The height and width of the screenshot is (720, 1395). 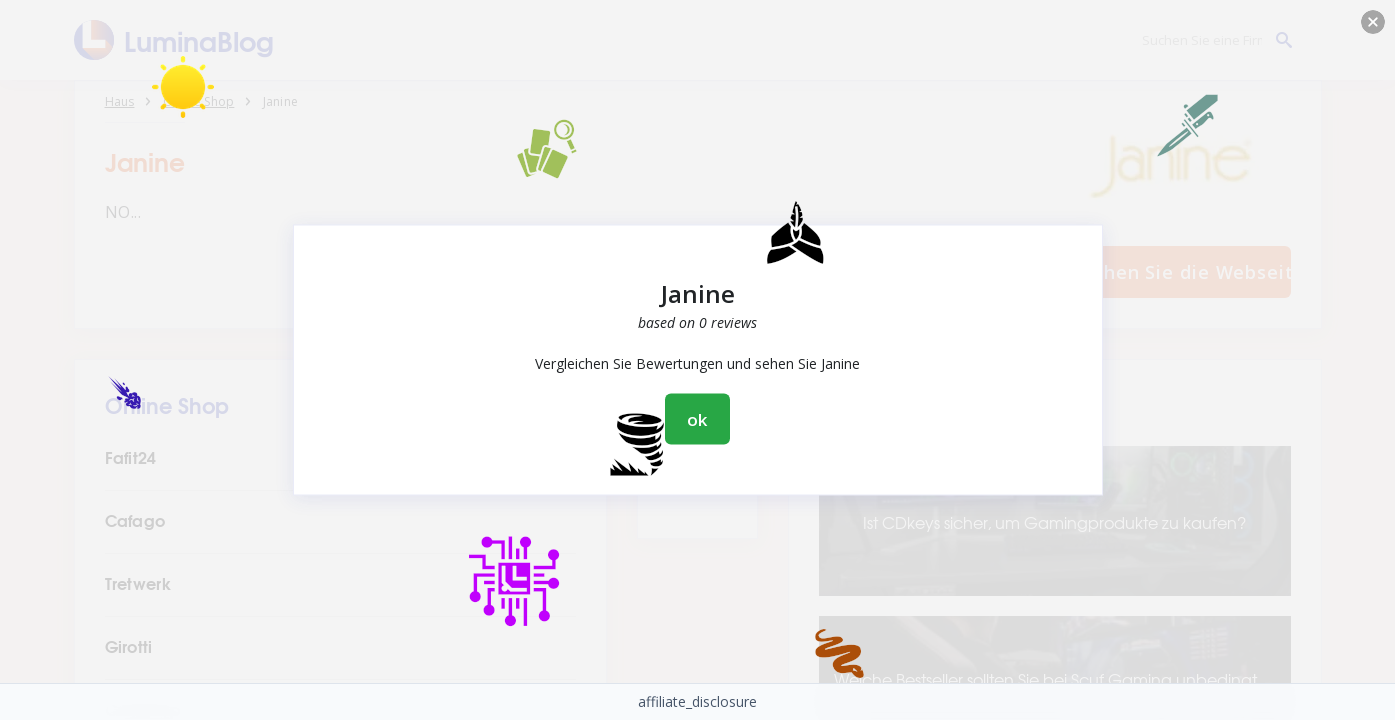 I want to click on select turban headwear for character customization, so click(x=796, y=233).